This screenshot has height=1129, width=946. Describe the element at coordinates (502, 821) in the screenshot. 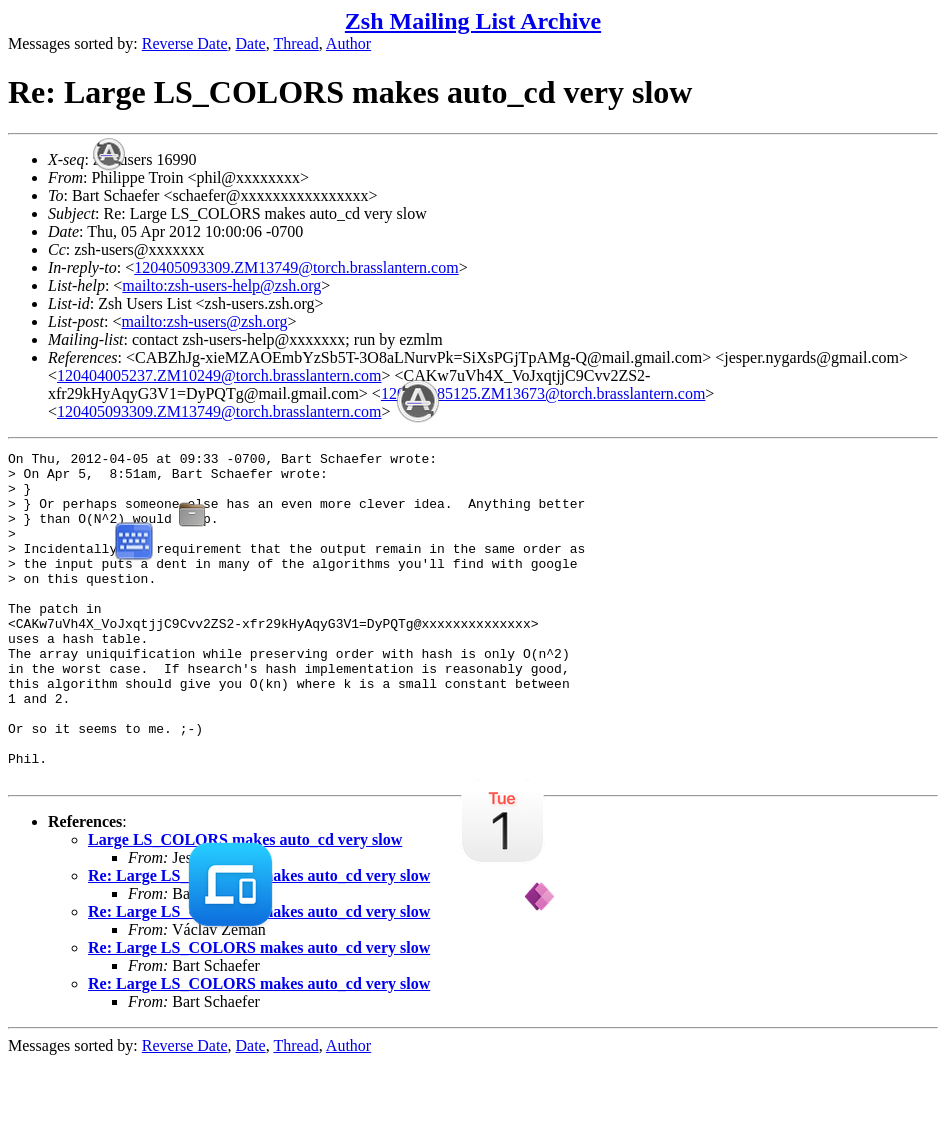

I see `open the calendar app` at that location.